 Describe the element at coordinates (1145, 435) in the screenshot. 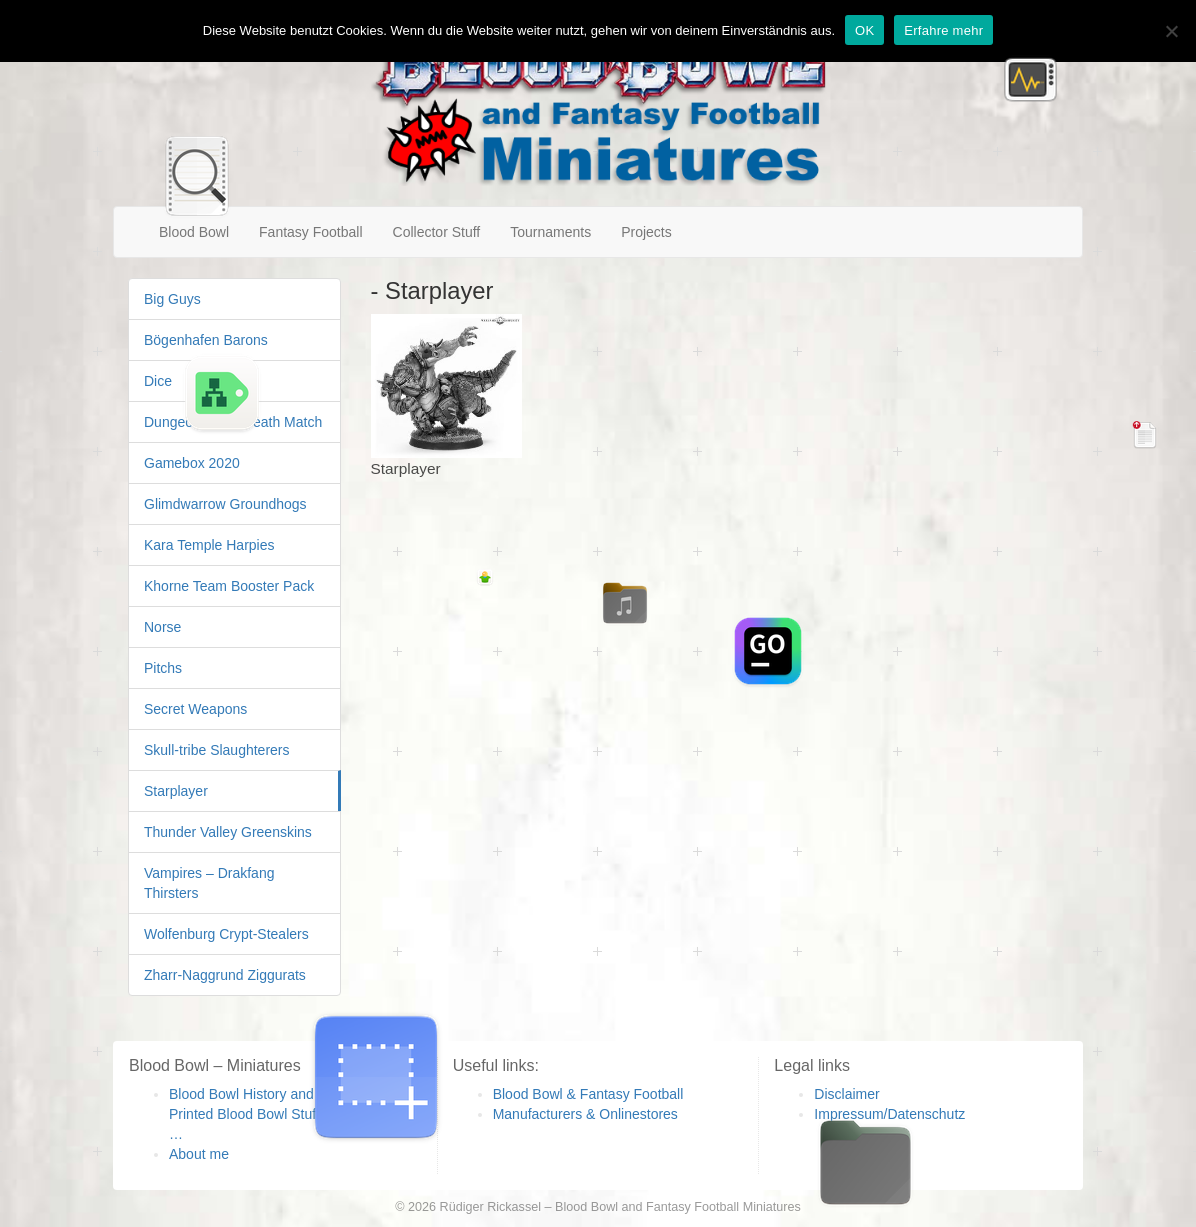

I see `send a file via bluetooth` at that location.